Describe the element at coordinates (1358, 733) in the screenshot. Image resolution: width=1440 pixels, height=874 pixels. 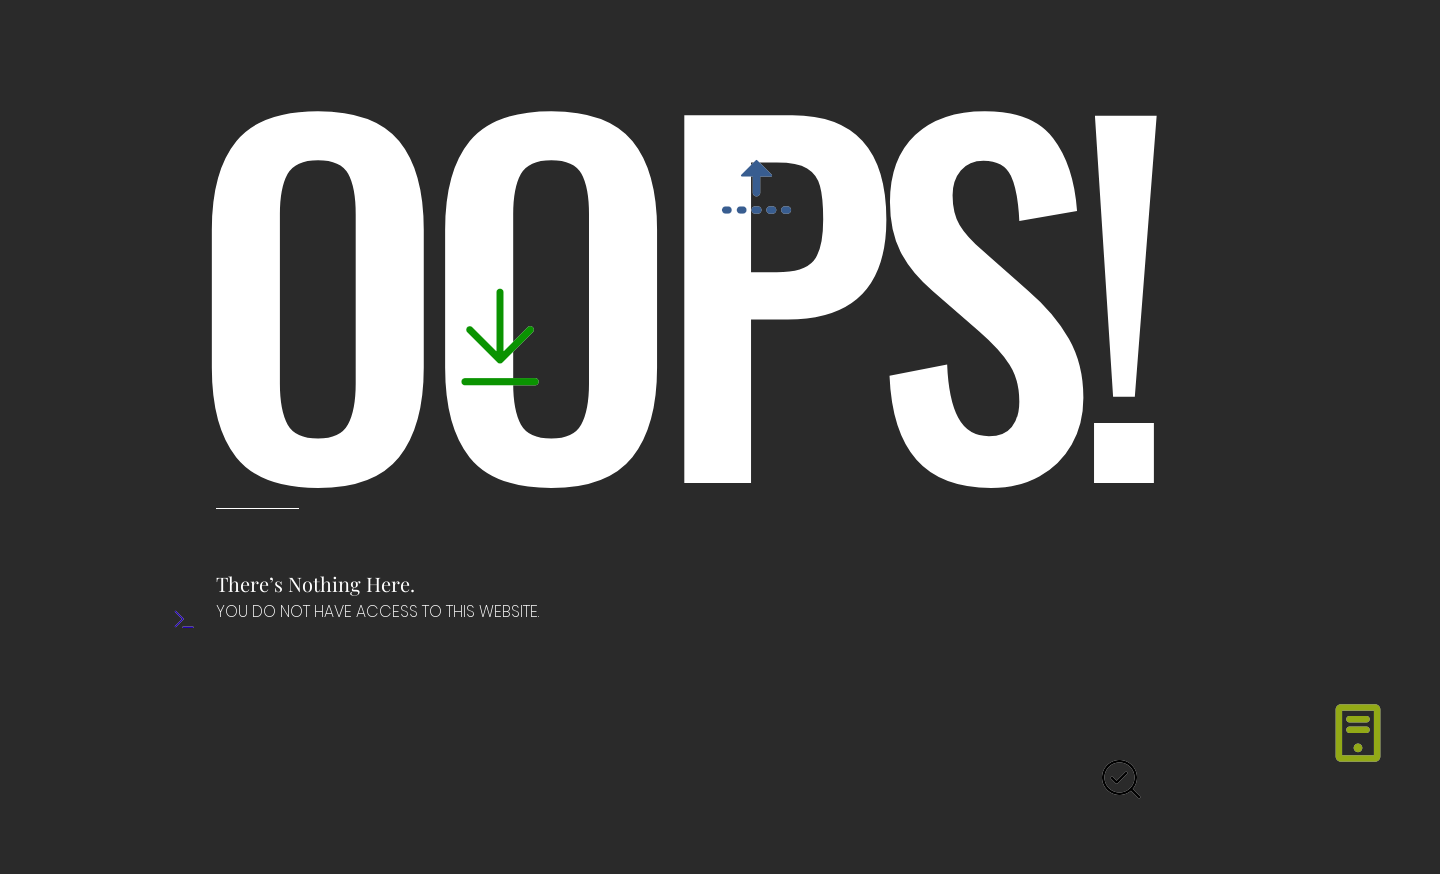
I see `access server or desktop computer settings` at that location.